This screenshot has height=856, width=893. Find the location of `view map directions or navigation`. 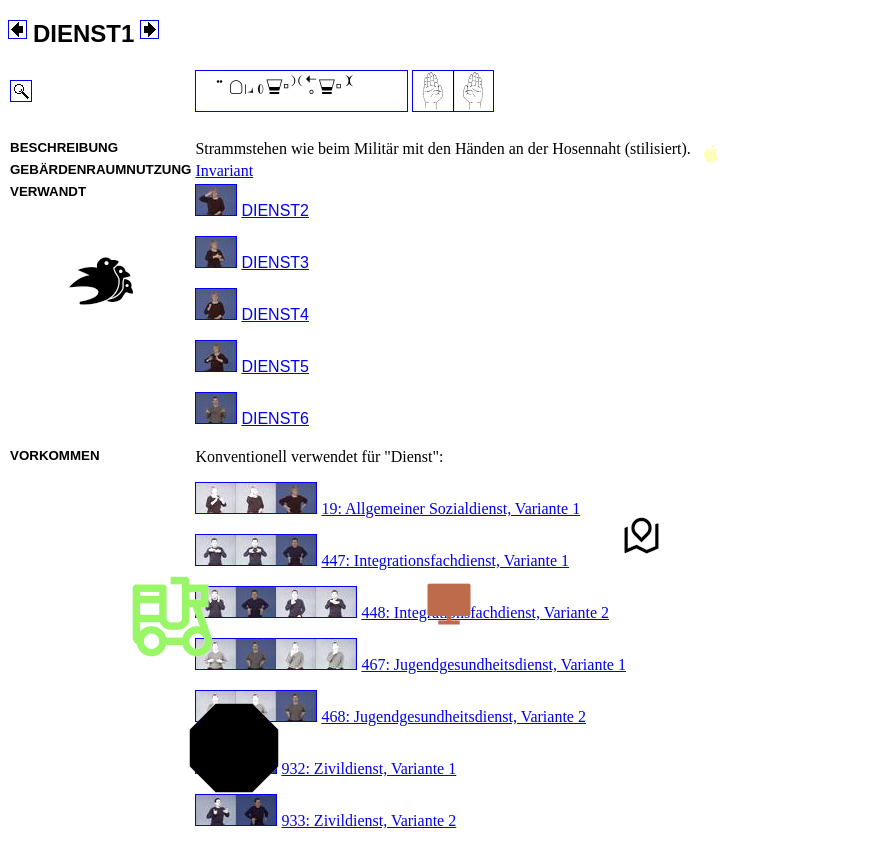

view map directions or navigation is located at coordinates (641, 536).